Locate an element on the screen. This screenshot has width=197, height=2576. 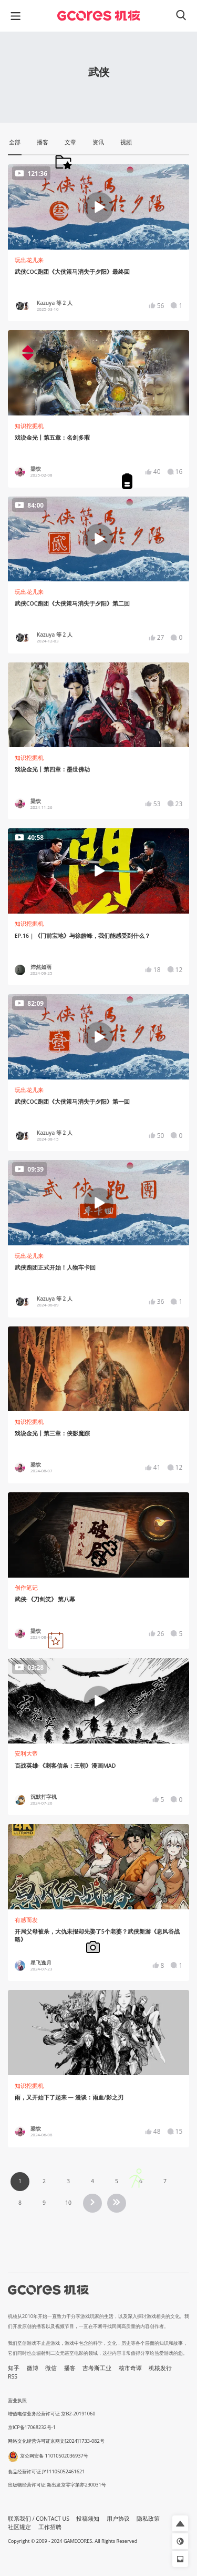
sort items in a list is located at coordinates (28, 353).